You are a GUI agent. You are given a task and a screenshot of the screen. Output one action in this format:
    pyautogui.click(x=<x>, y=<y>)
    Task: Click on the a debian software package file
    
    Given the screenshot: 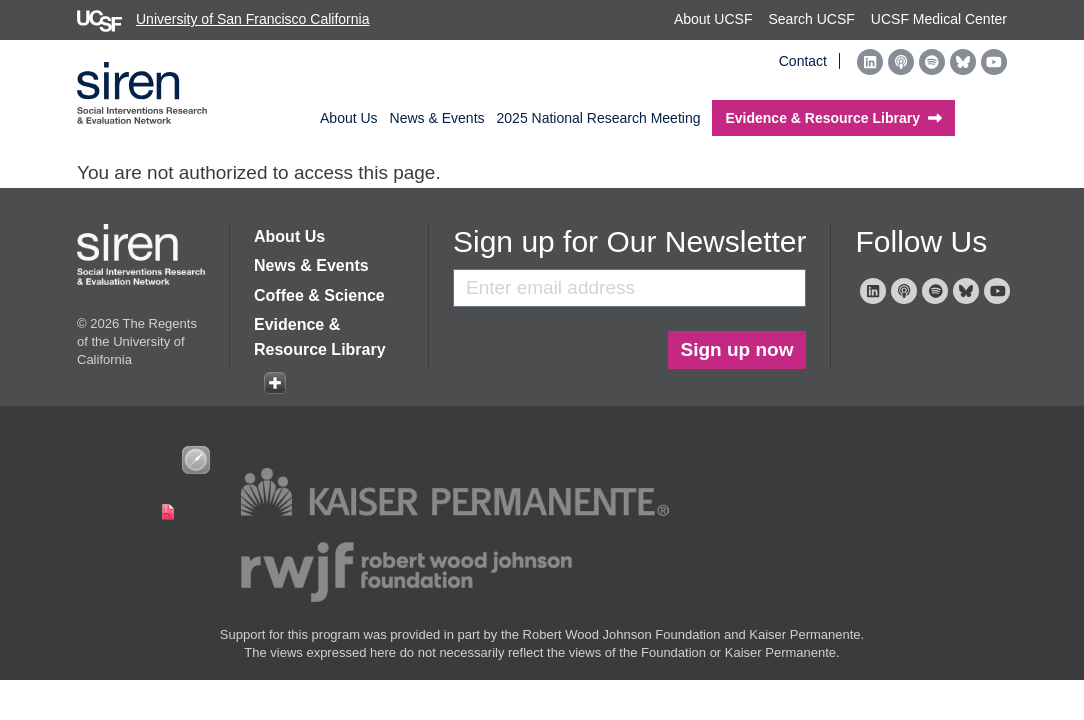 What is the action you would take?
    pyautogui.click(x=168, y=512)
    